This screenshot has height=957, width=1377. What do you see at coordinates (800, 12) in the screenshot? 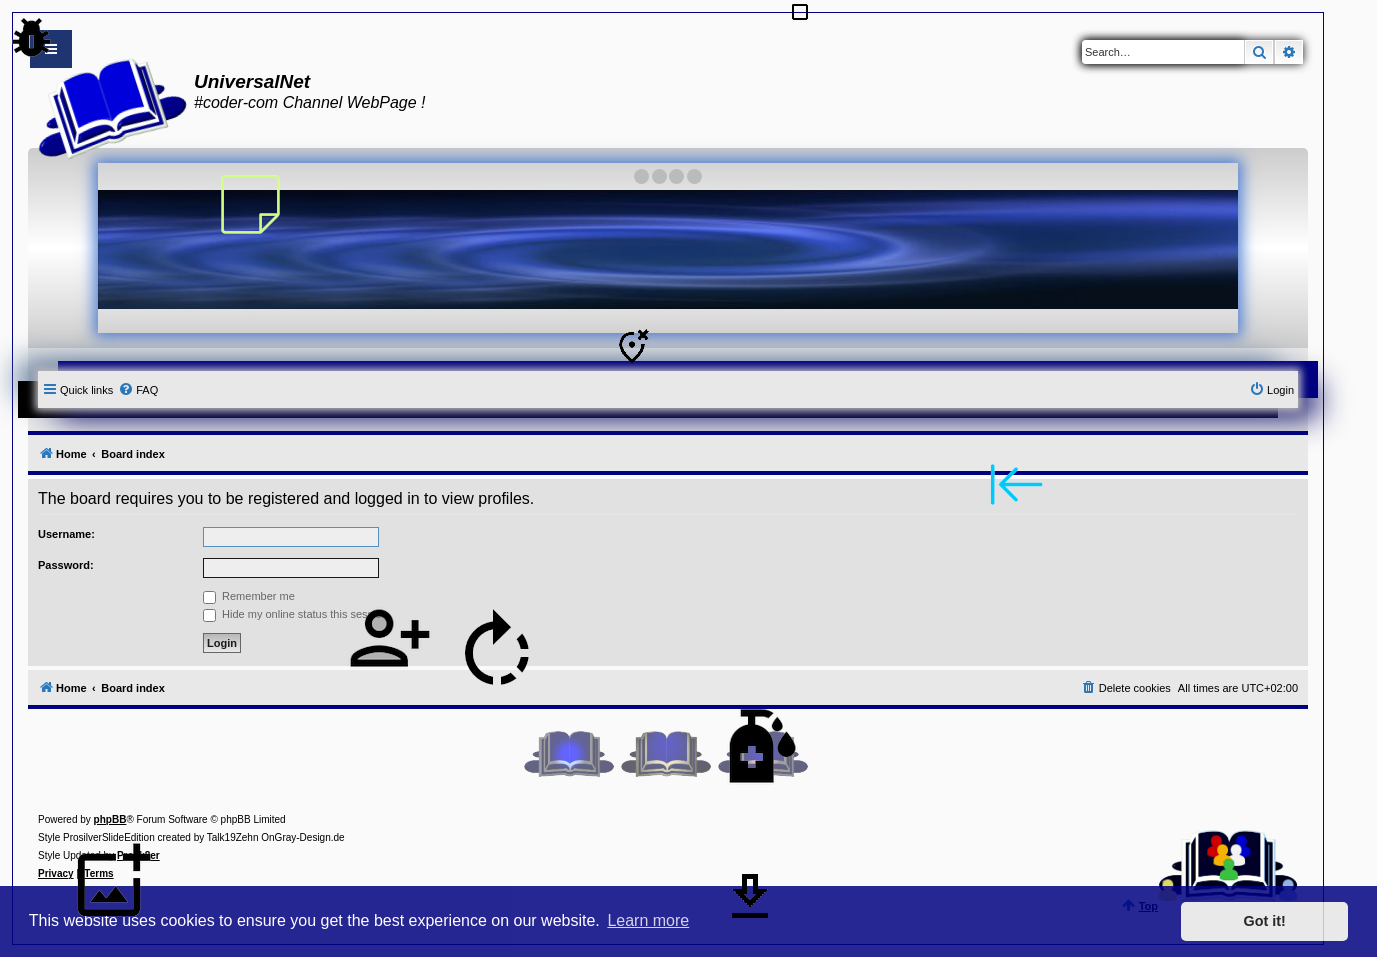
I see `crop image to square aspect ratio` at bounding box center [800, 12].